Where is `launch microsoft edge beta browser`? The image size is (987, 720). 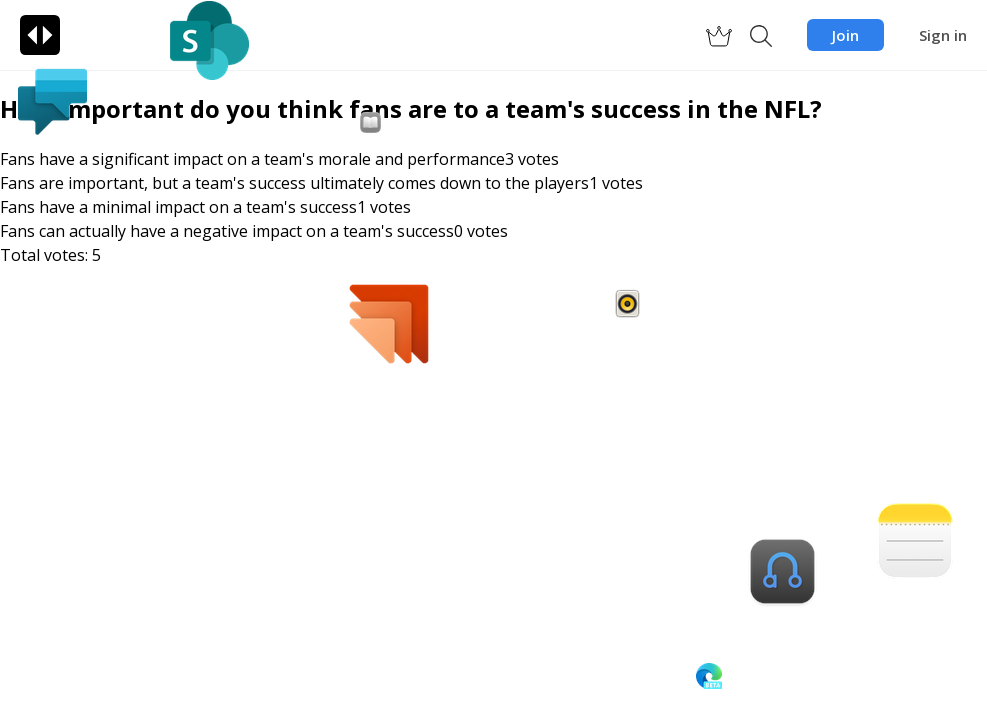
launch microsoft edge beta browser is located at coordinates (709, 676).